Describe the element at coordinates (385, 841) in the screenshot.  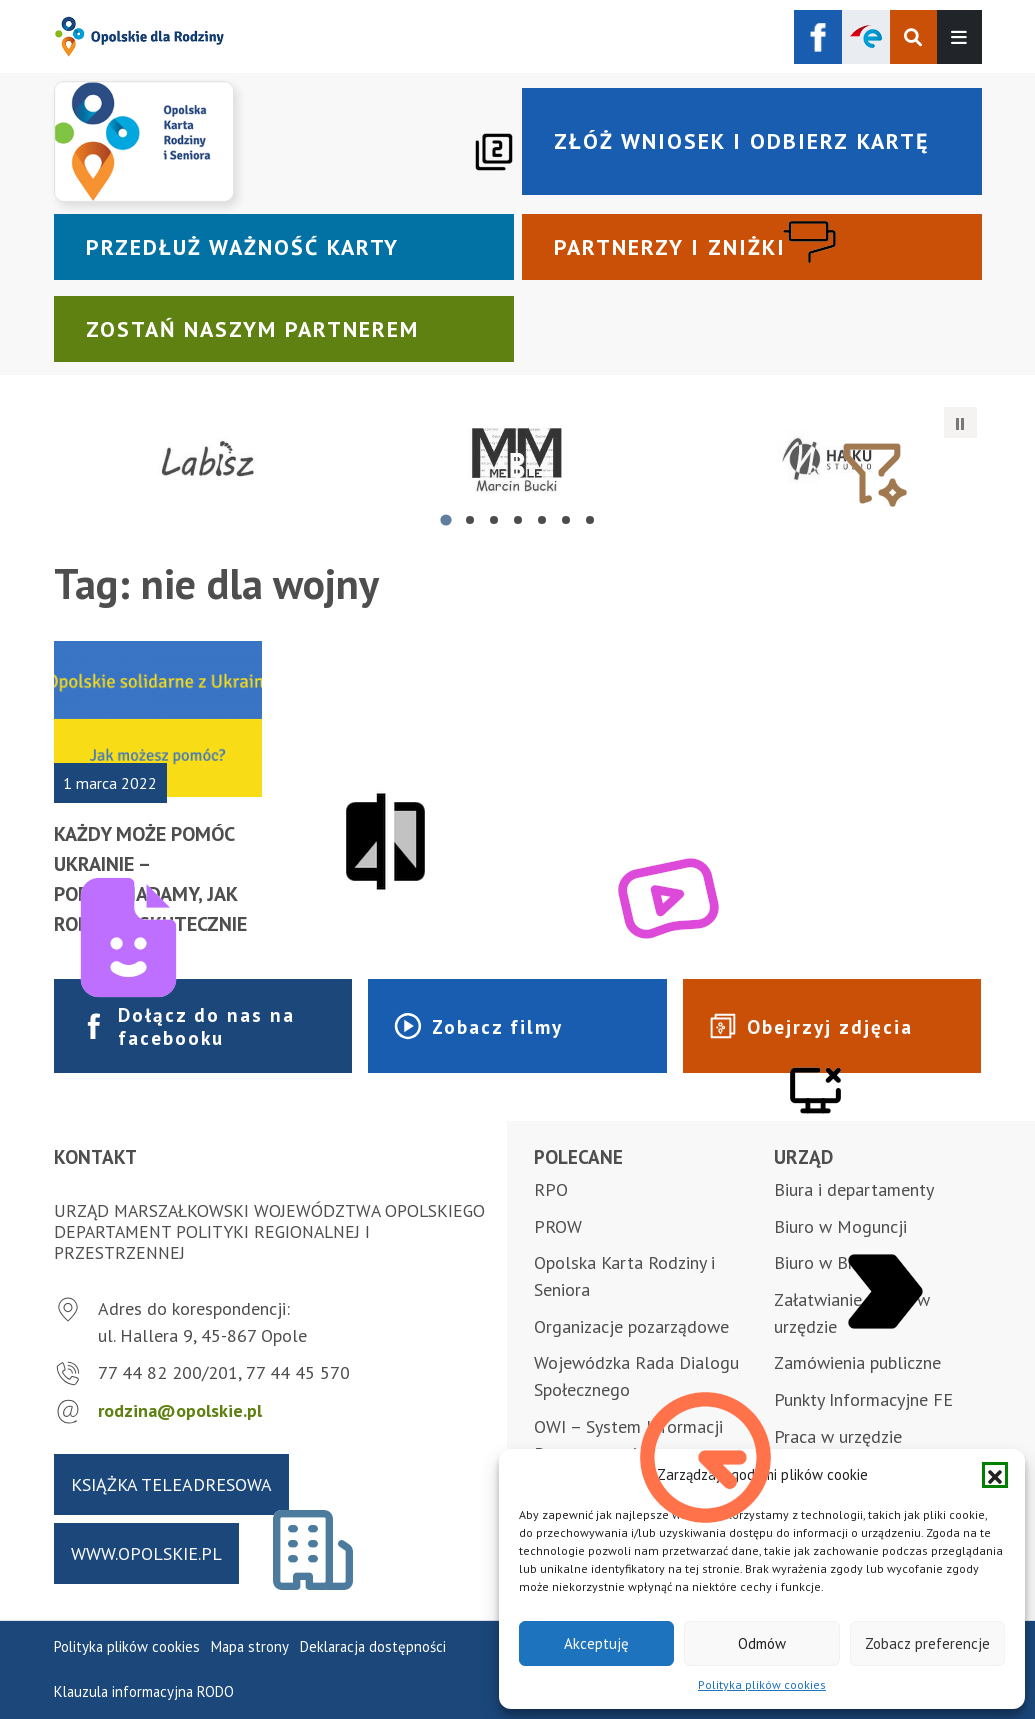
I see `compare two images side by side` at that location.